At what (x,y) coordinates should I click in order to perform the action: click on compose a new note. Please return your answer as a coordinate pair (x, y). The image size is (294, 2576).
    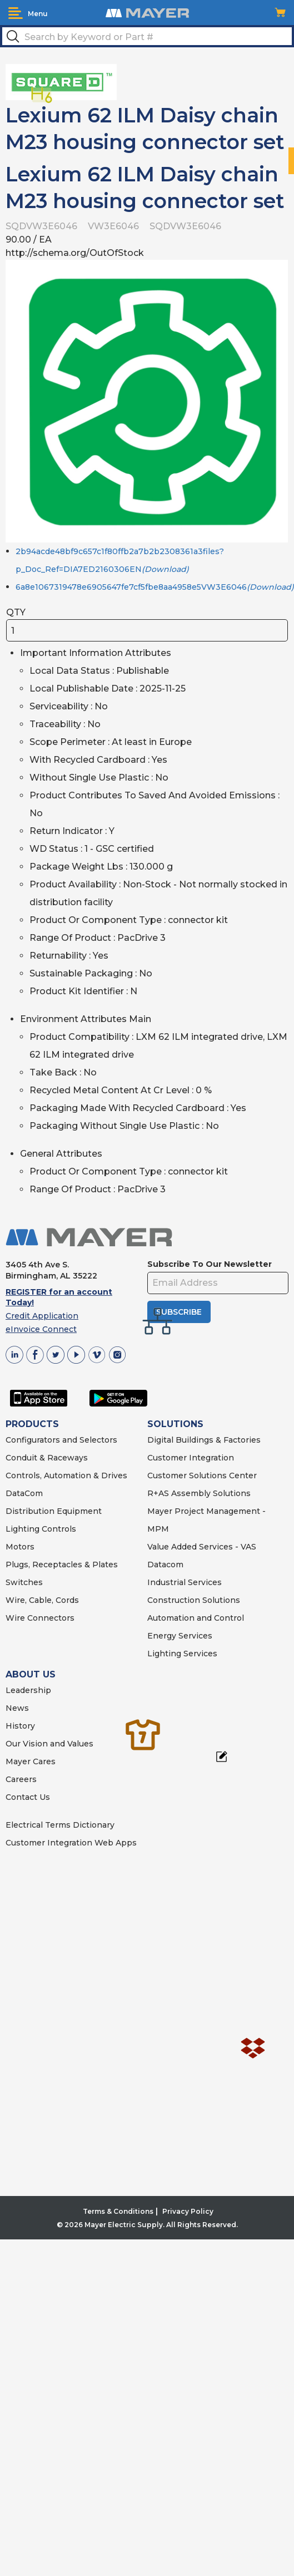
    Looking at the image, I should click on (221, 1756).